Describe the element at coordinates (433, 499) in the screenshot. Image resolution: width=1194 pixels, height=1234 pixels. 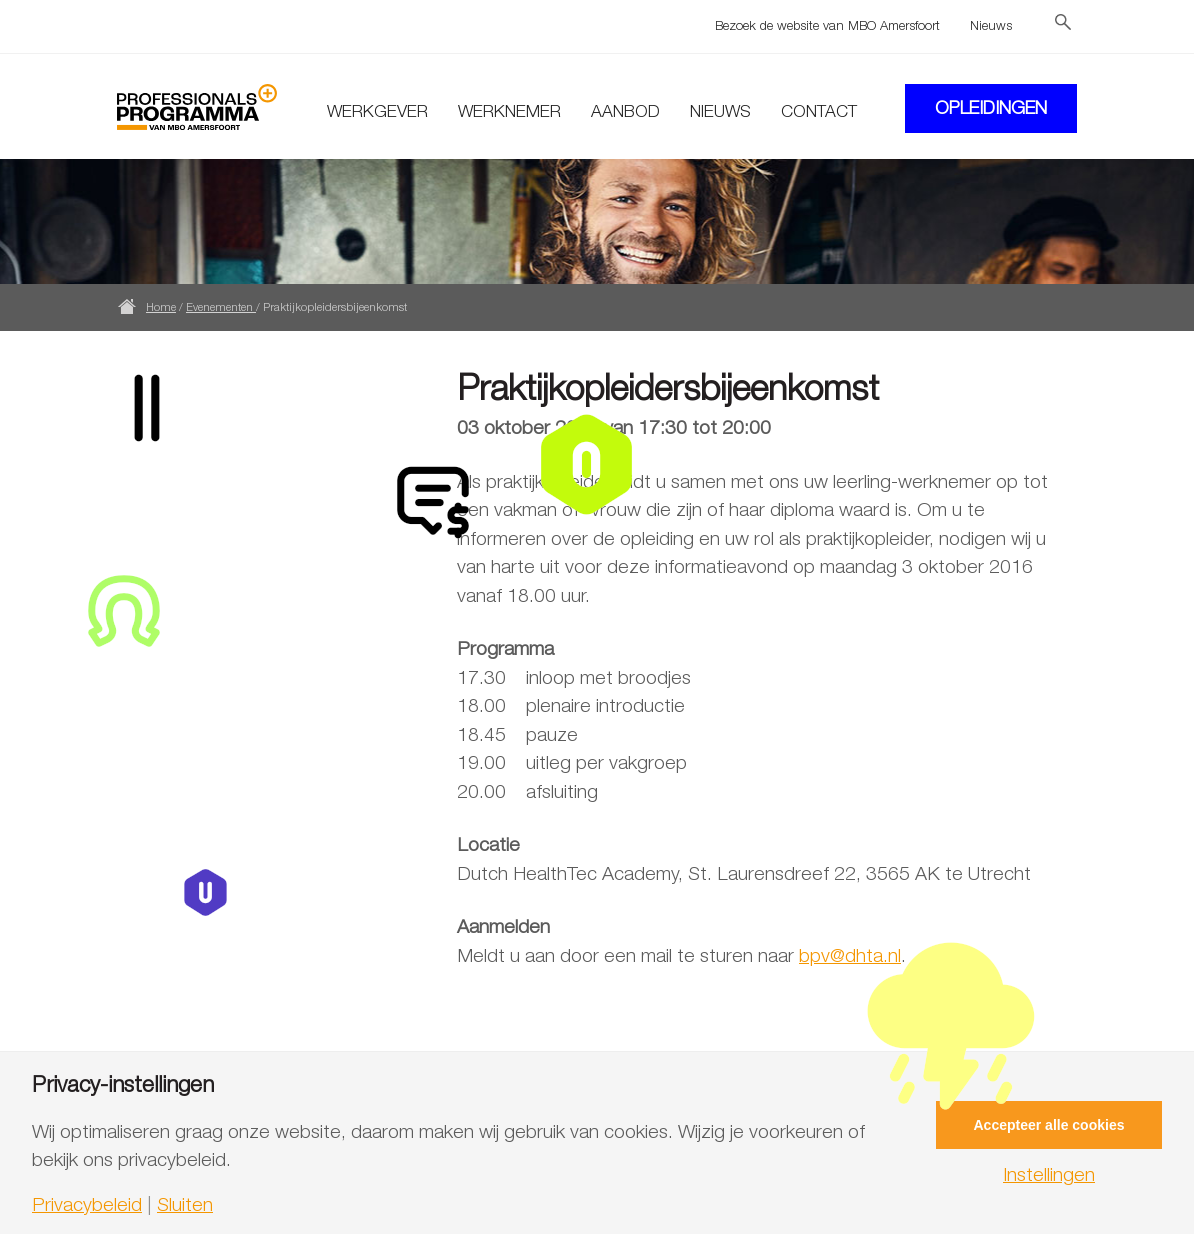
I see `view payment-related messages` at that location.